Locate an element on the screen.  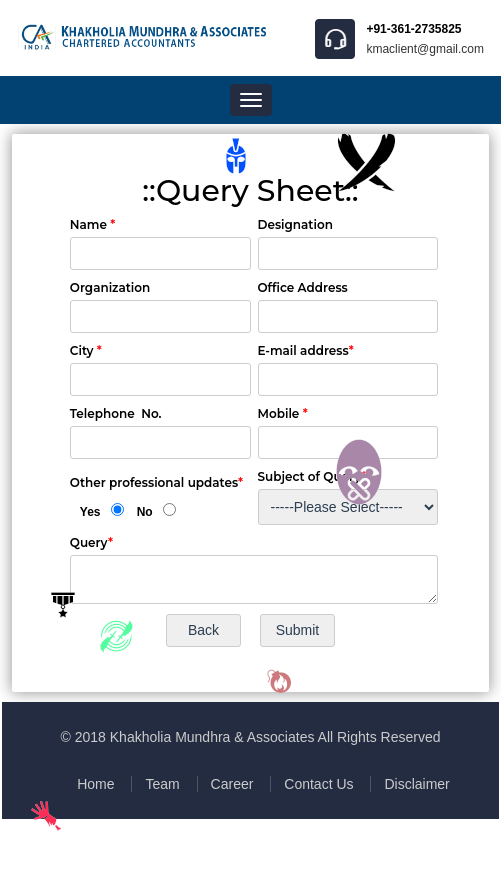
select warrior or knight character class is located at coordinates (236, 156).